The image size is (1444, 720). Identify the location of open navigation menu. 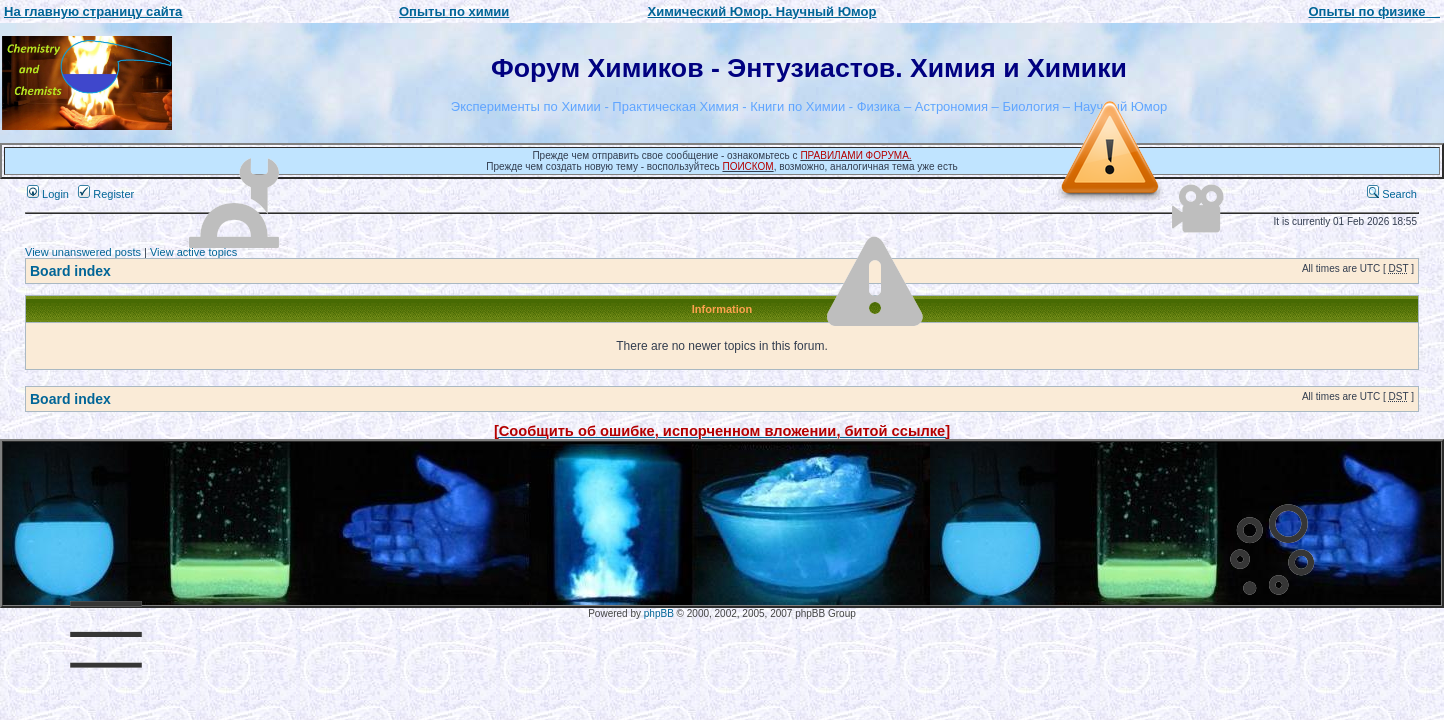
(106, 637).